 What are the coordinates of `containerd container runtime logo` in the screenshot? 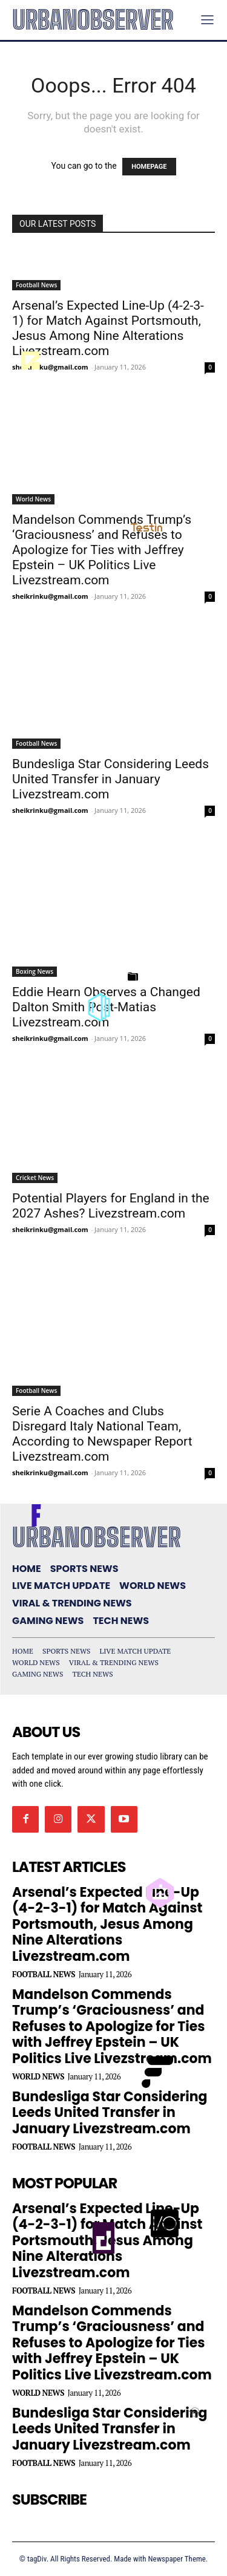 It's located at (104, 2238).